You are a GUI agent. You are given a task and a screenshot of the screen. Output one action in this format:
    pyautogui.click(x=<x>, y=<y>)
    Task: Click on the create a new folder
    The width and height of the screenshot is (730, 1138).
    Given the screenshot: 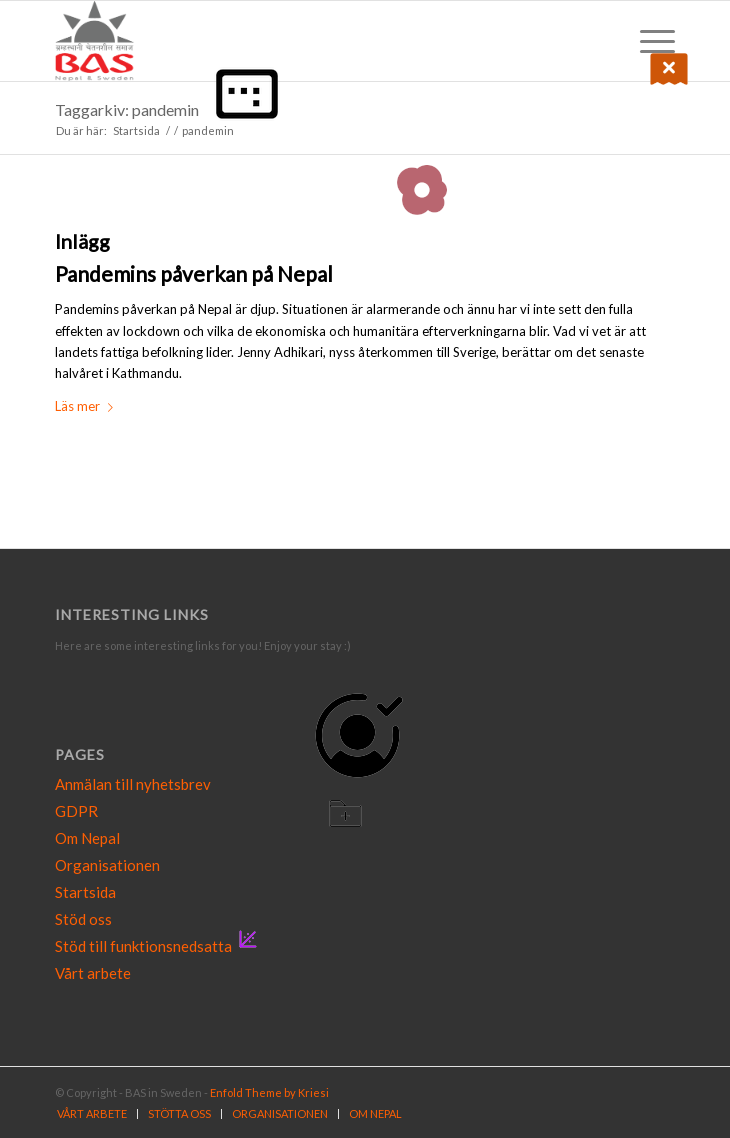 What is the action you would take?
    pyautogui.click(x=345, y=813)
    